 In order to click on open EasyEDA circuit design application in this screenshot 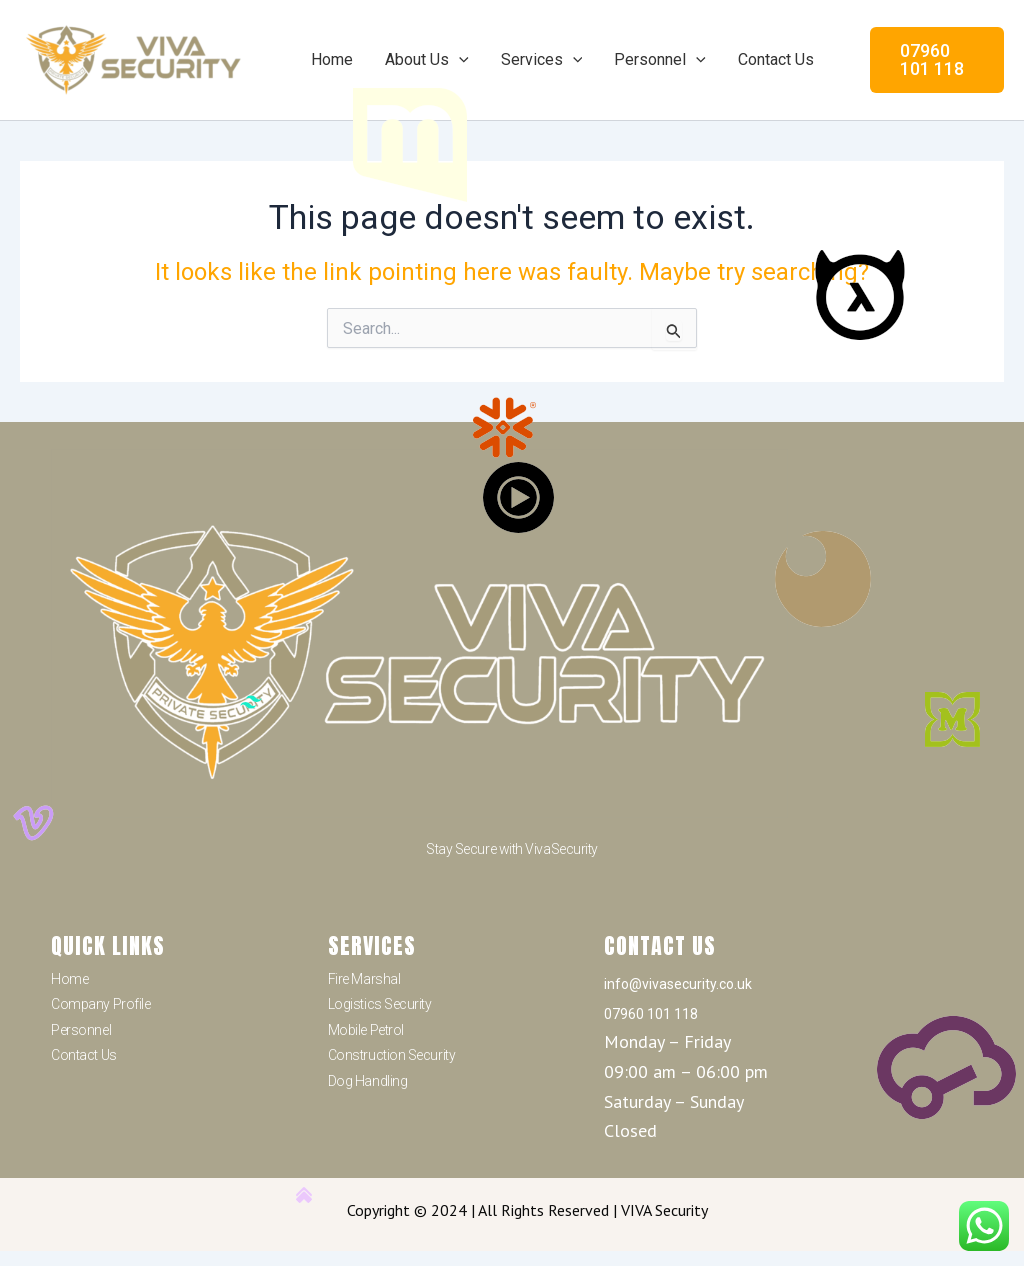, I will do `click(946, 1067)`.